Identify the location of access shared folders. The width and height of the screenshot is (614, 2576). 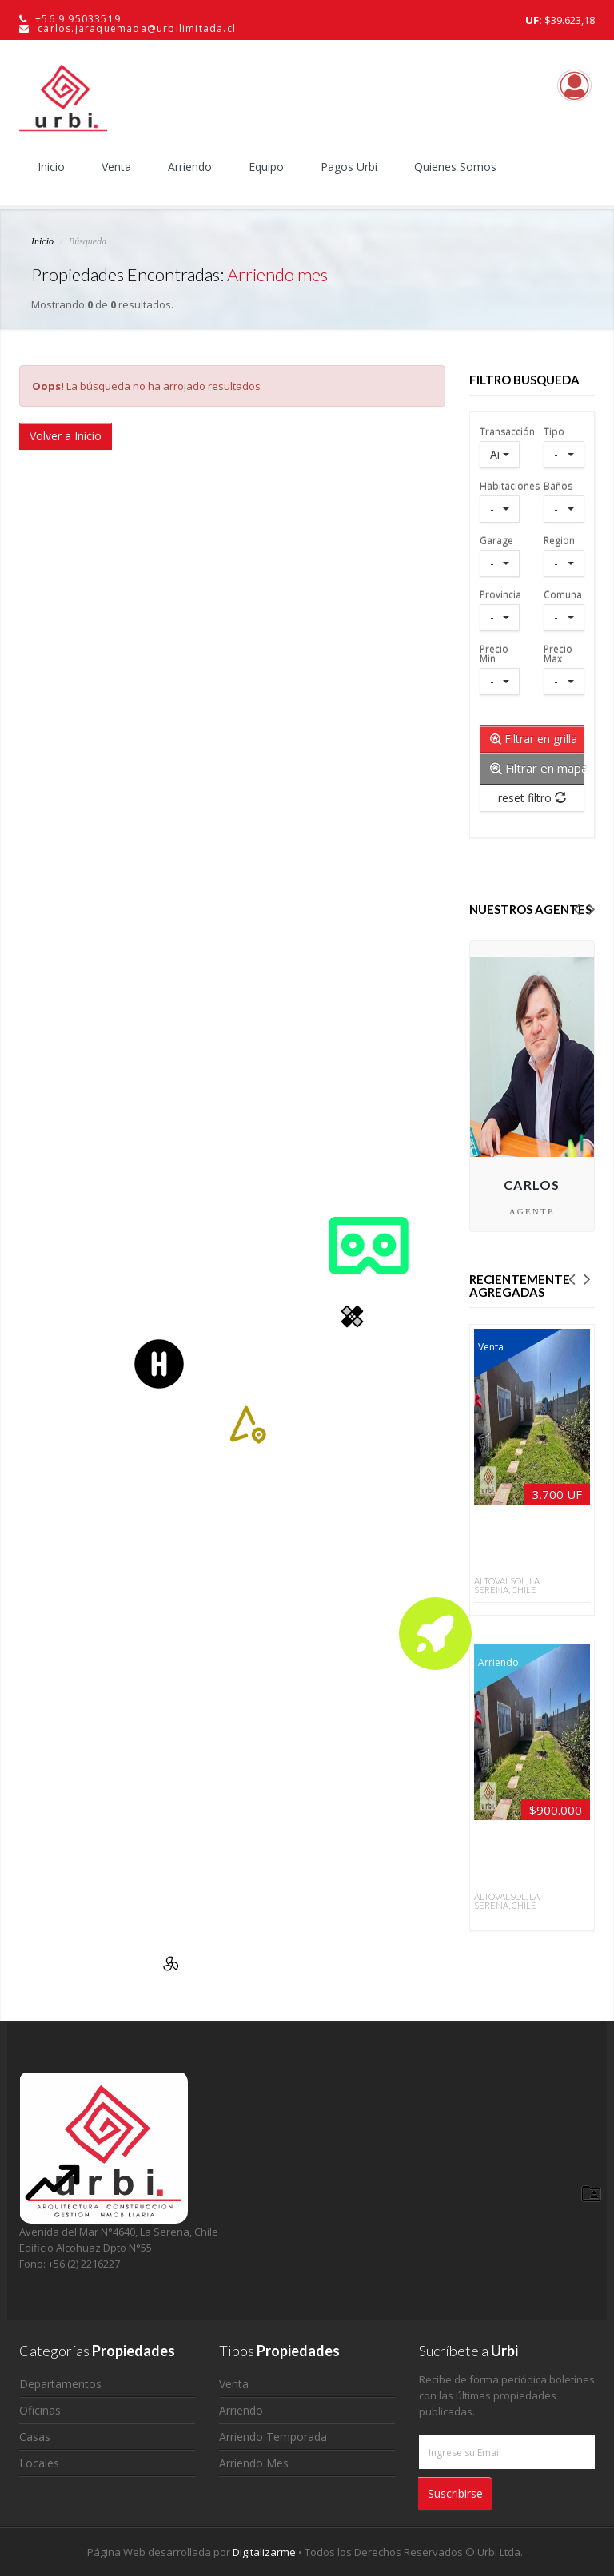
(591, 2193).